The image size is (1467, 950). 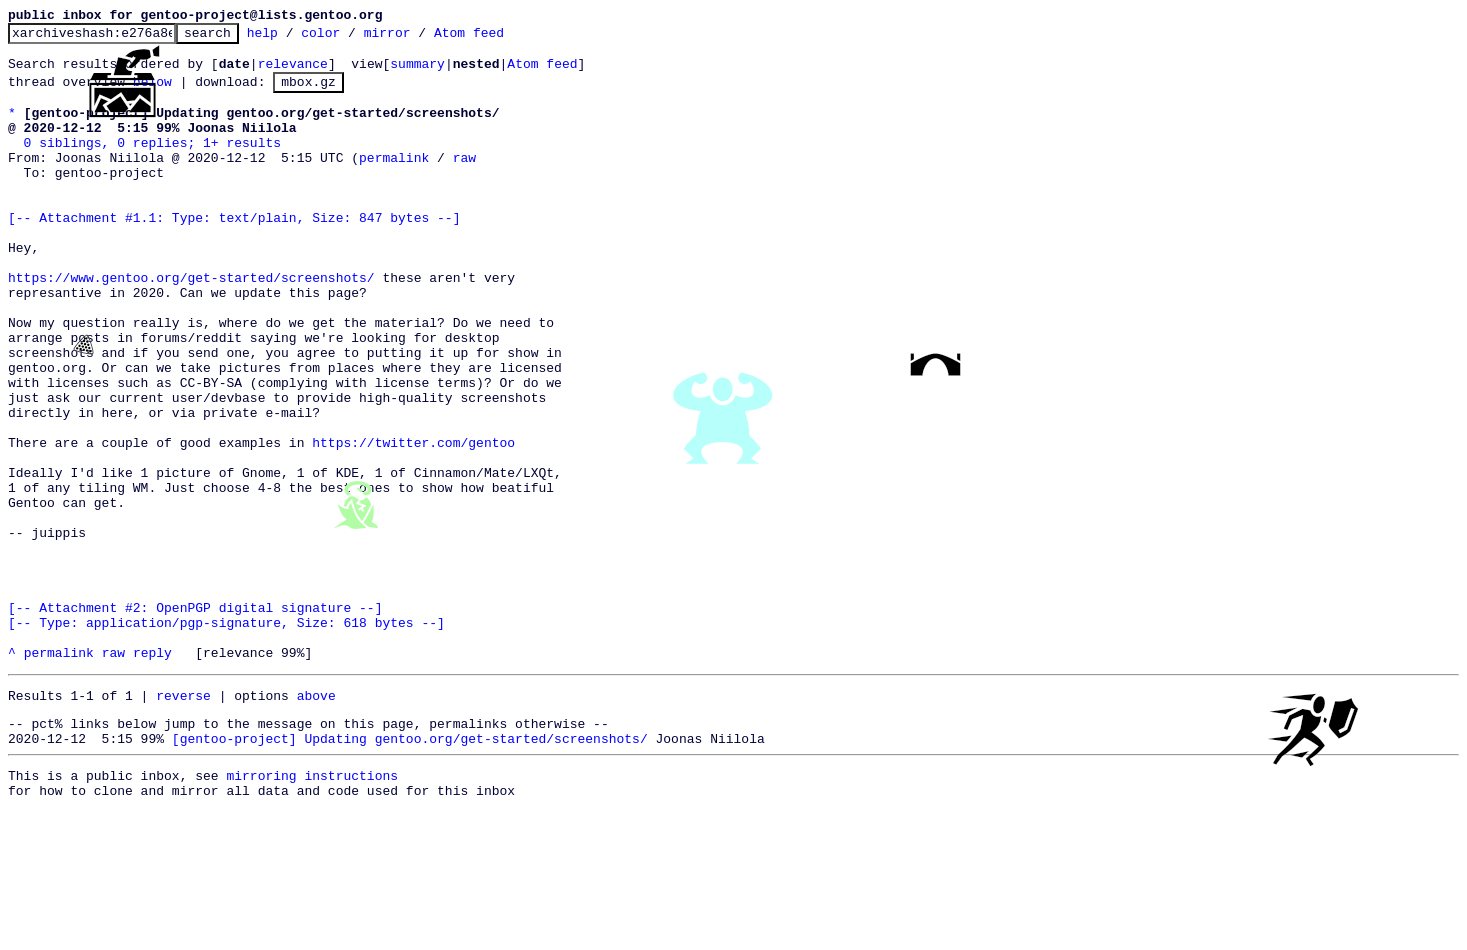 What do you see at coordinates (723, 417) in the screenshot?
I see `indicates strength or power attribute in a game` at bounding box center [723, 417].